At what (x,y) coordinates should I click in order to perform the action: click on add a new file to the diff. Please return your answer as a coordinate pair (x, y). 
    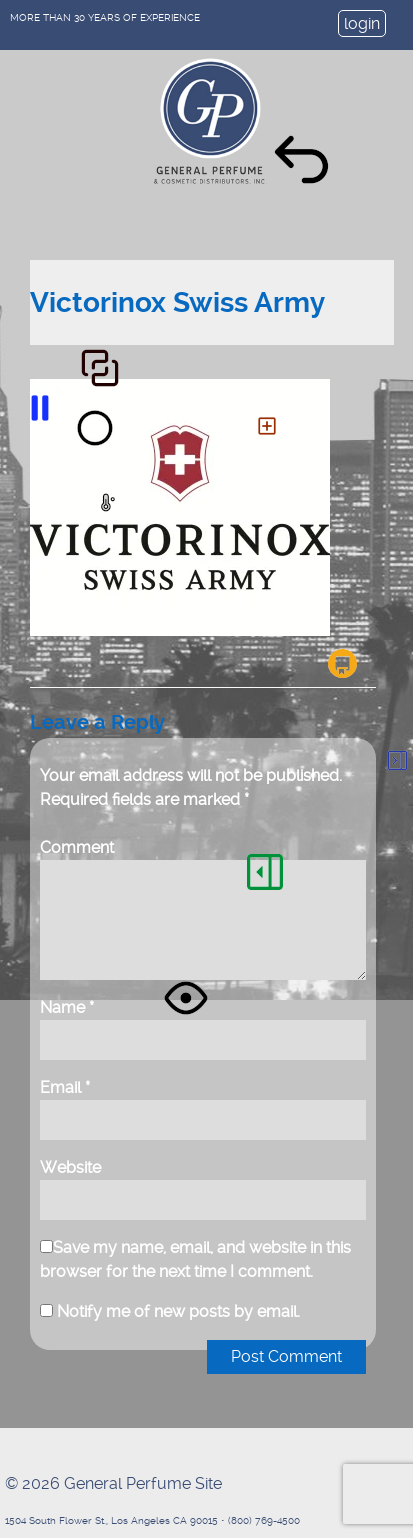
    Looking at the image, I should click on (267, 426).